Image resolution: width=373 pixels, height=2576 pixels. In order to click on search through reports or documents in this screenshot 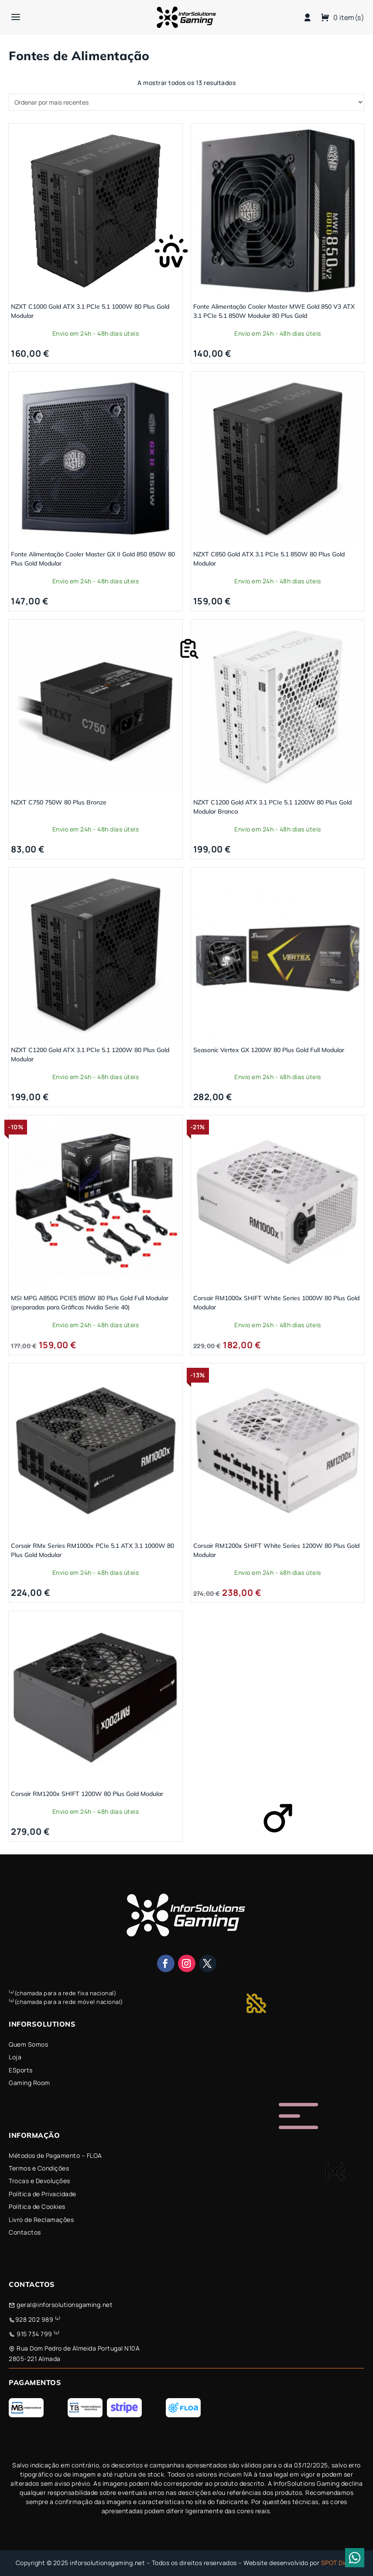, I will do `click(189, 648)`.